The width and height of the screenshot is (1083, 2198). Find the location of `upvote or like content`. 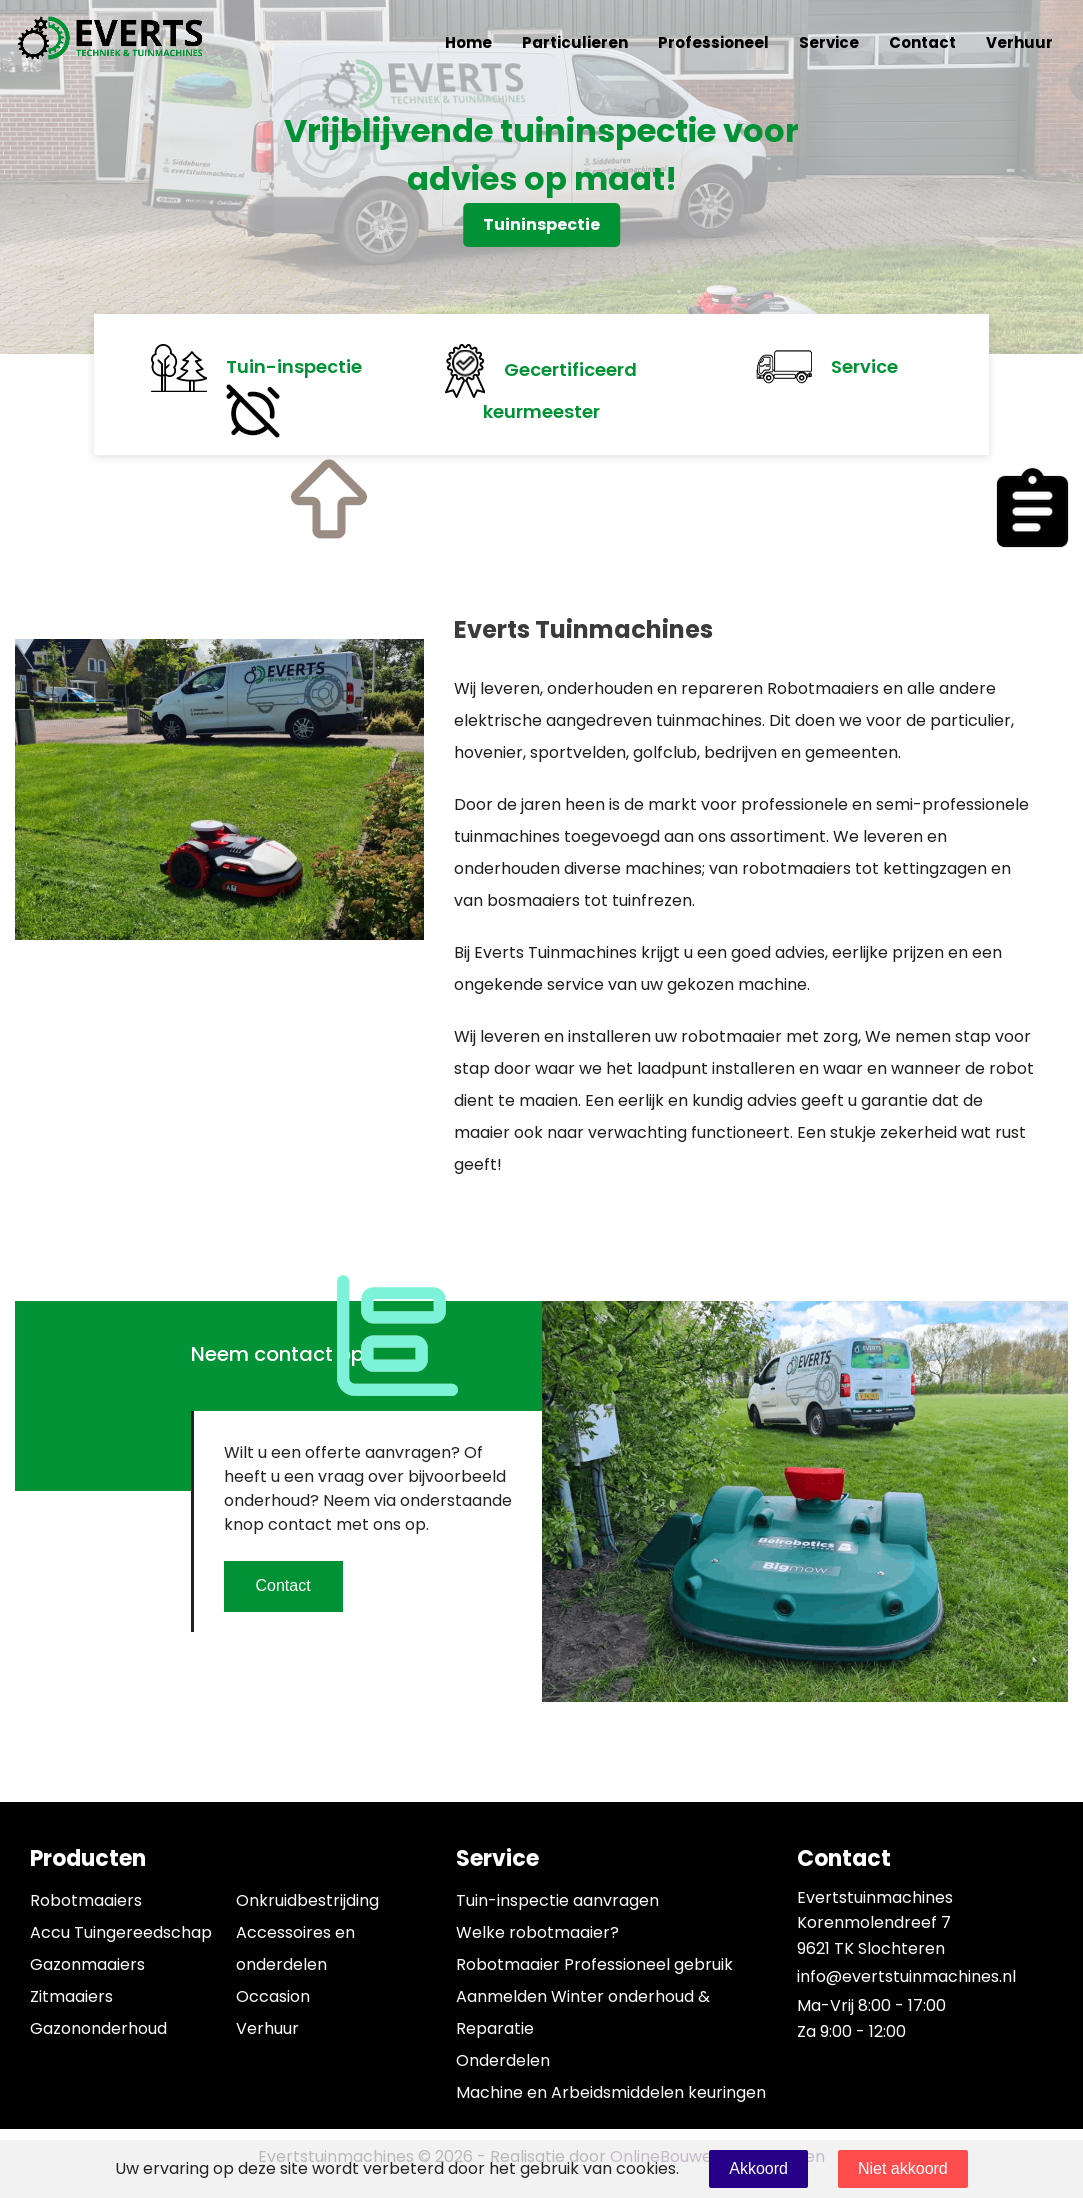

upvote or like content is located at coordinates (329, 501).